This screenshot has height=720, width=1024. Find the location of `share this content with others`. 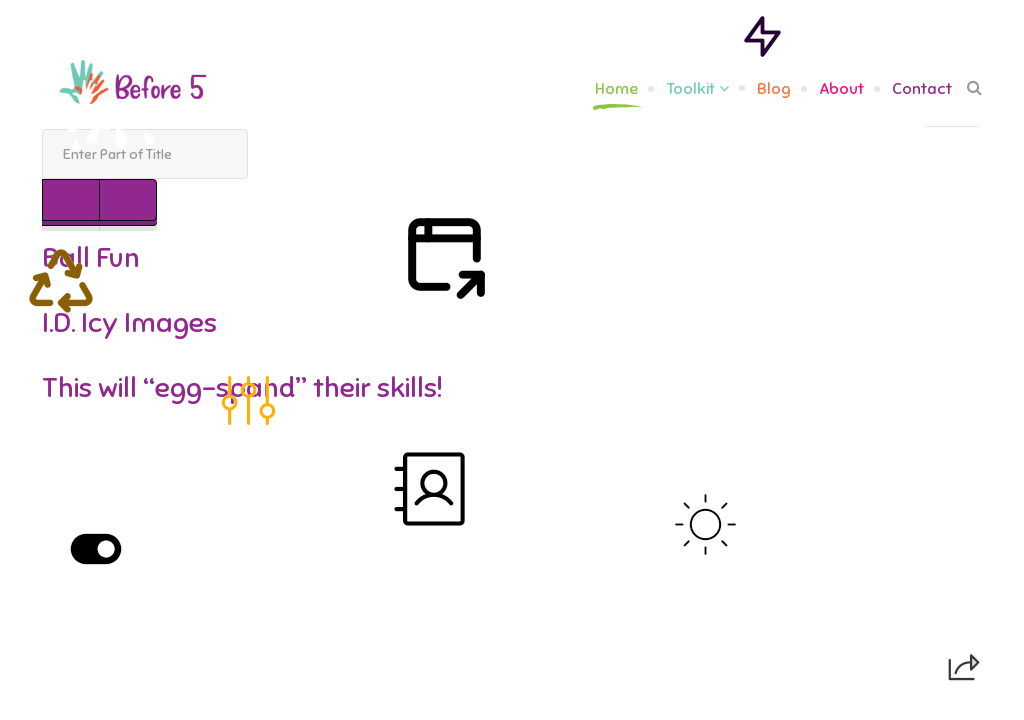

share this content with others is located at coordinates (964, 666).